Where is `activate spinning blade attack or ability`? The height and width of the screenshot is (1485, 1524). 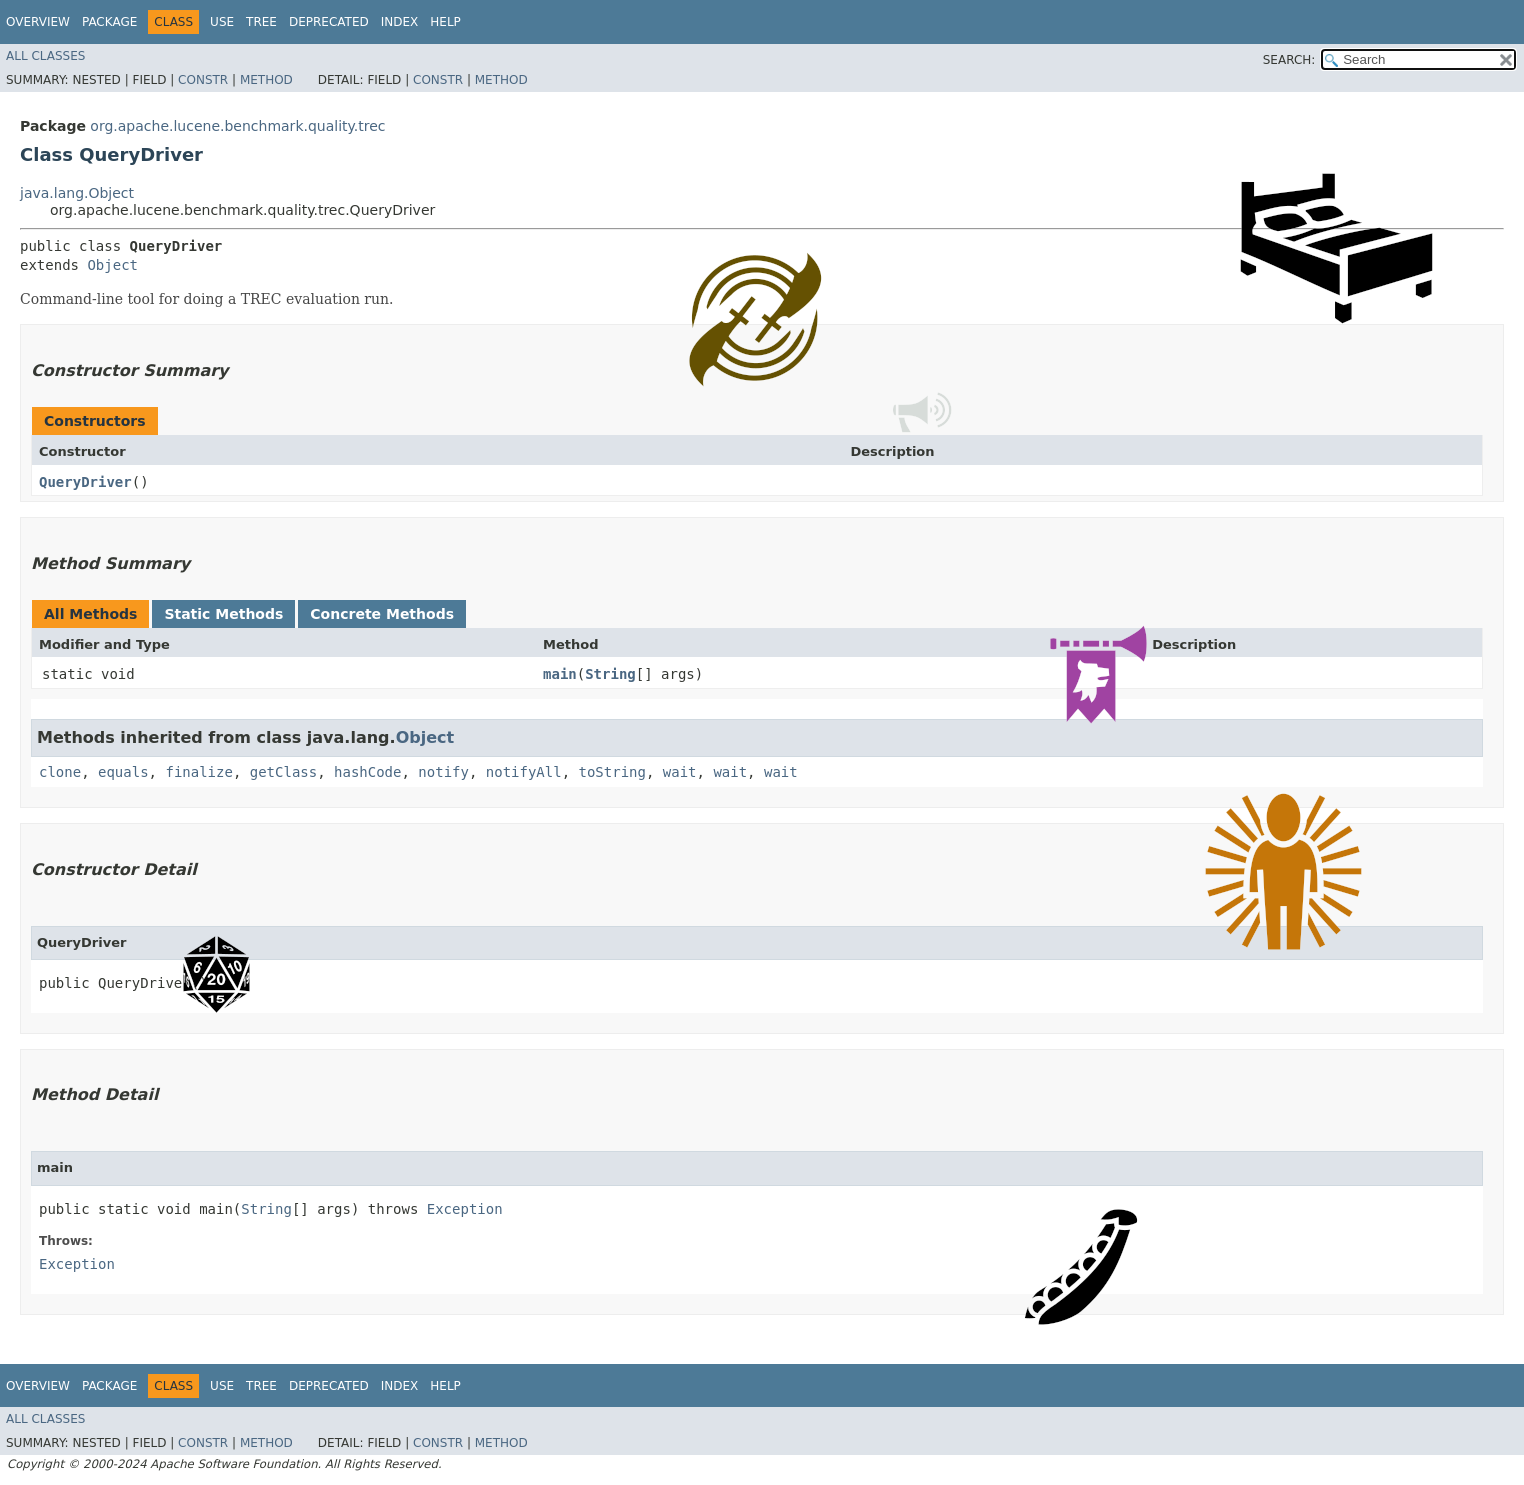
activate spinning blade attack or ability is located at coordinates (755, 319).